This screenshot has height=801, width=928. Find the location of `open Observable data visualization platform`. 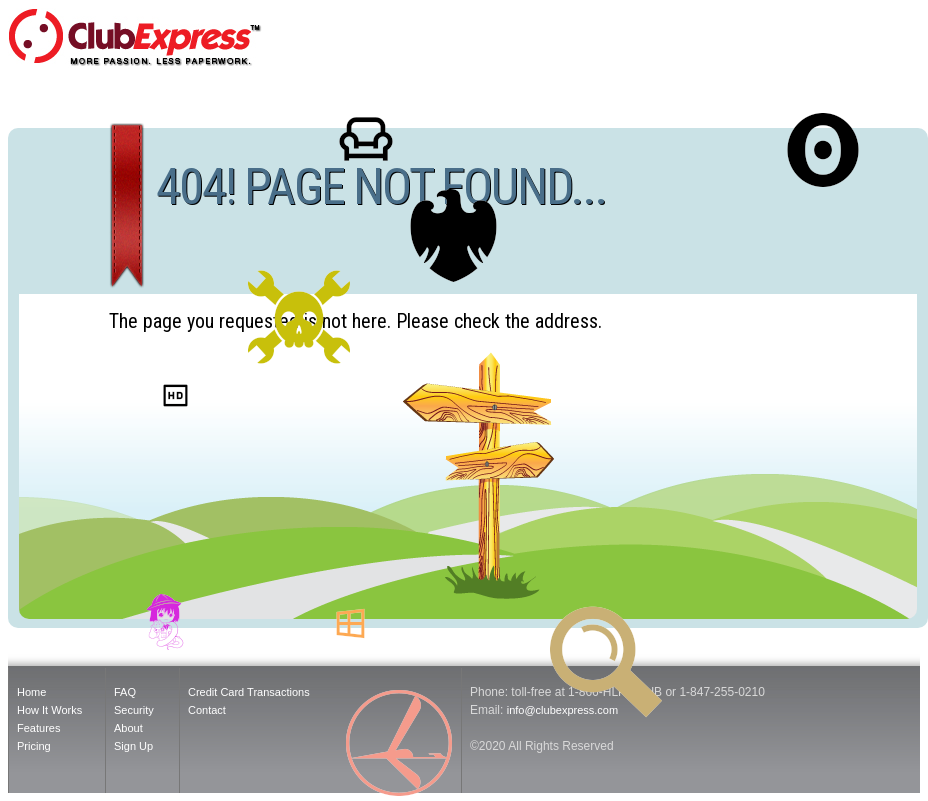

open Observable data visualization platform is located at coordinates (823, 150).